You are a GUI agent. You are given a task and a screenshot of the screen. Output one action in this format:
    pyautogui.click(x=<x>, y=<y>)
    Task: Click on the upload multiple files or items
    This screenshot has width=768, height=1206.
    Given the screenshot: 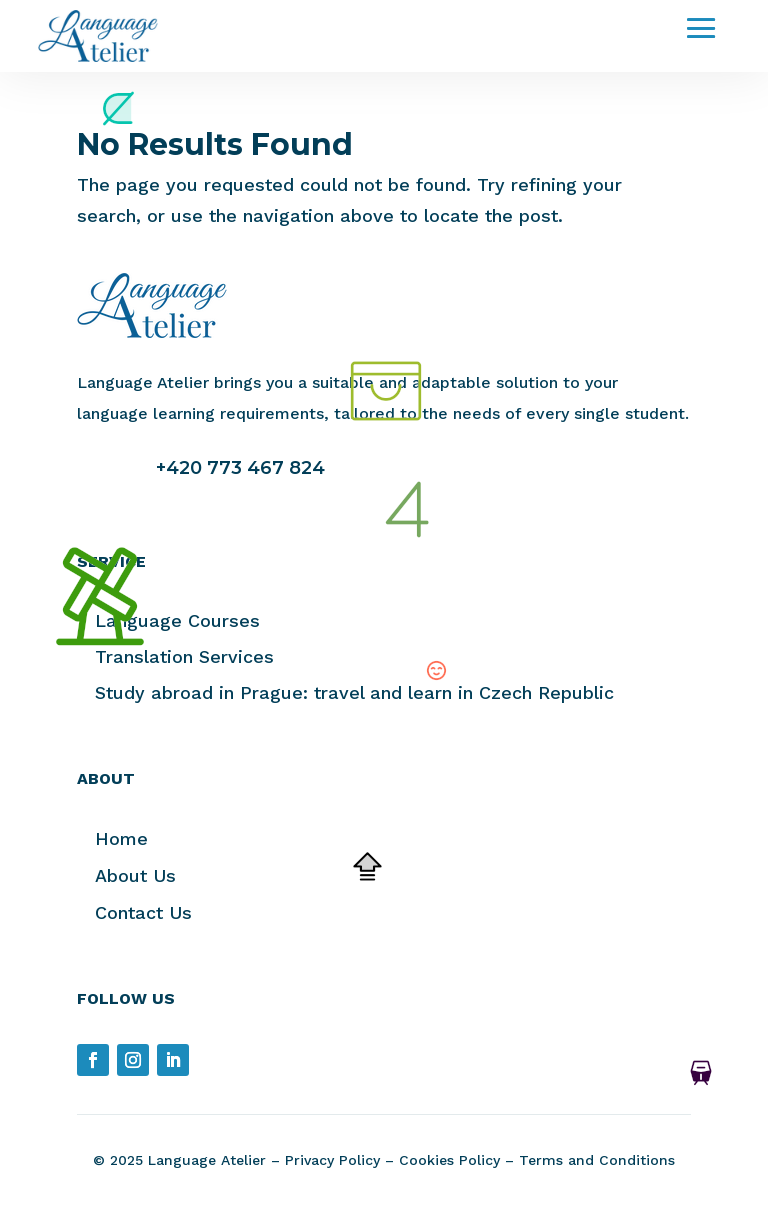 What is the action you would take?
    pyautogui.click(x=367, y=867)
    